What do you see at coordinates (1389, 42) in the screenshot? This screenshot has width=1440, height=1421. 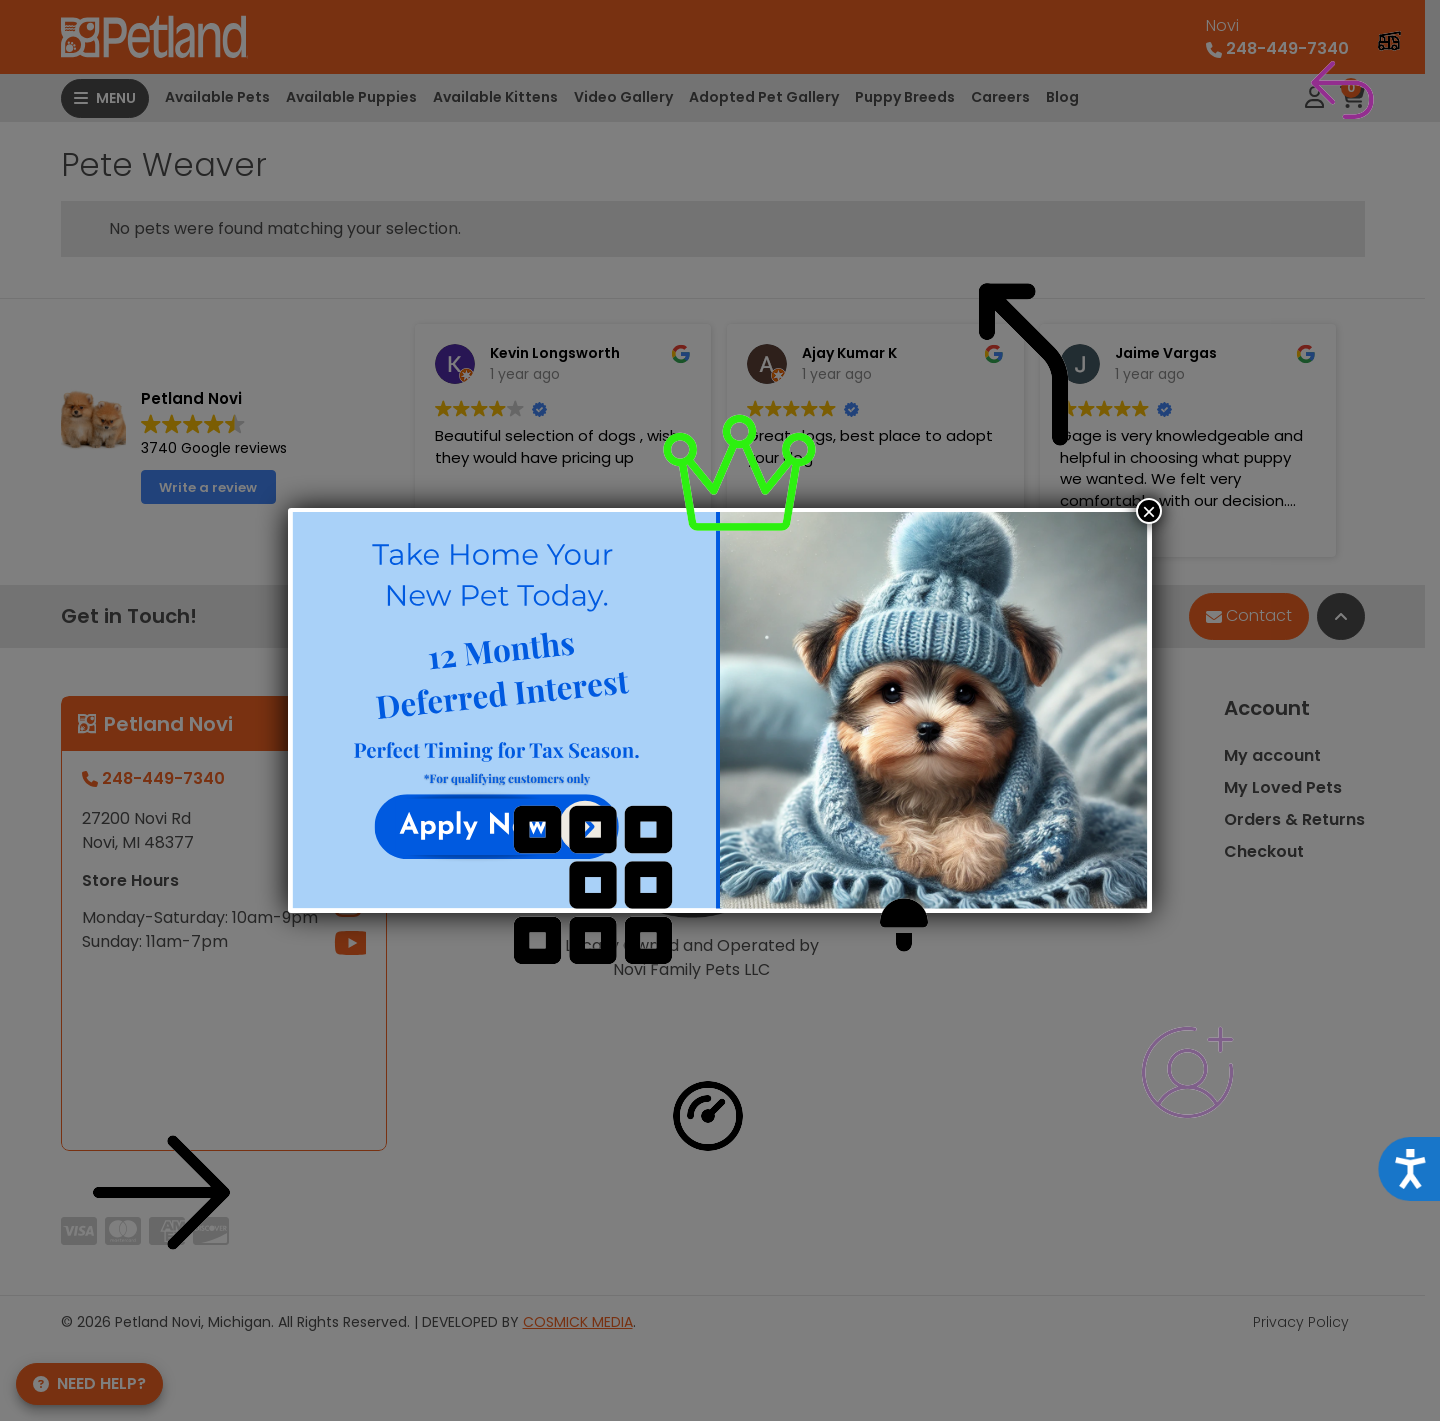 I see `request a tow truck service` at bounding box center [1389, 42].